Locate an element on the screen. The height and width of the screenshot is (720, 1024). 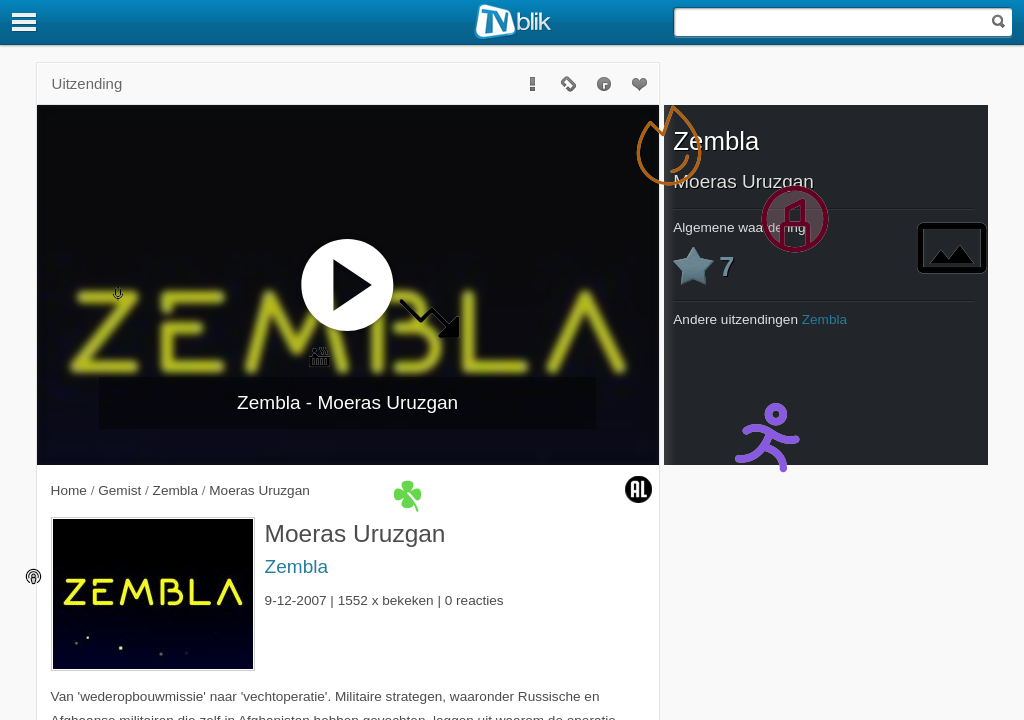
view hot tub or spa amenities is located at coordinates (319, 356).